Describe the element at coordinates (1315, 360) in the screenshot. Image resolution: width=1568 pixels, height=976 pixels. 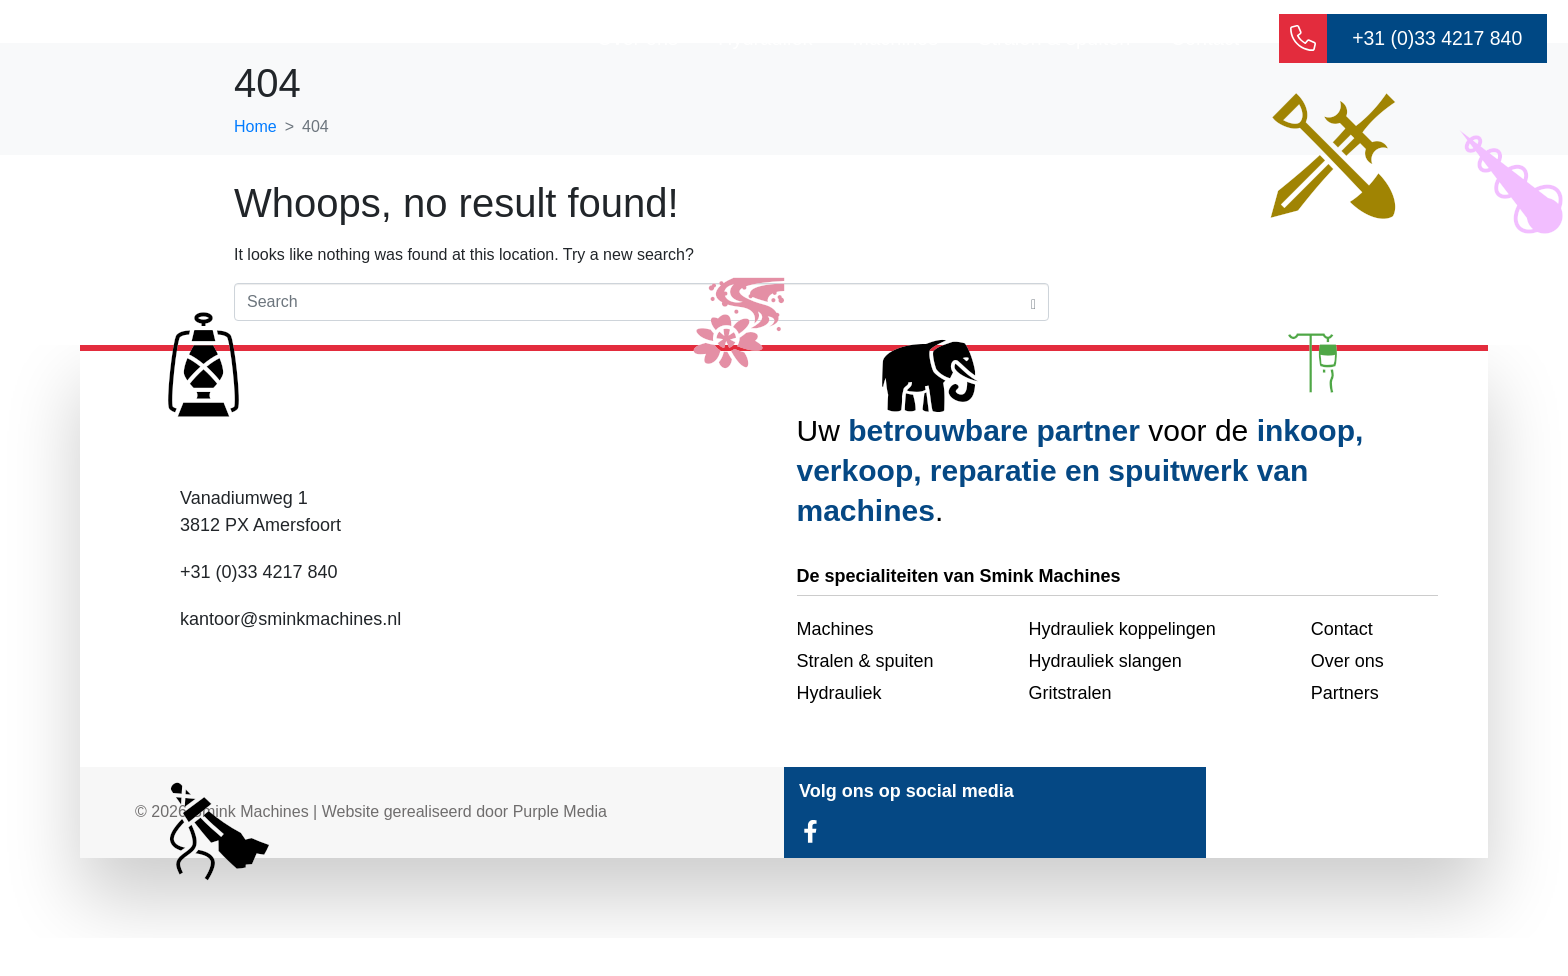
I see `access medical or health-related features` at that location.